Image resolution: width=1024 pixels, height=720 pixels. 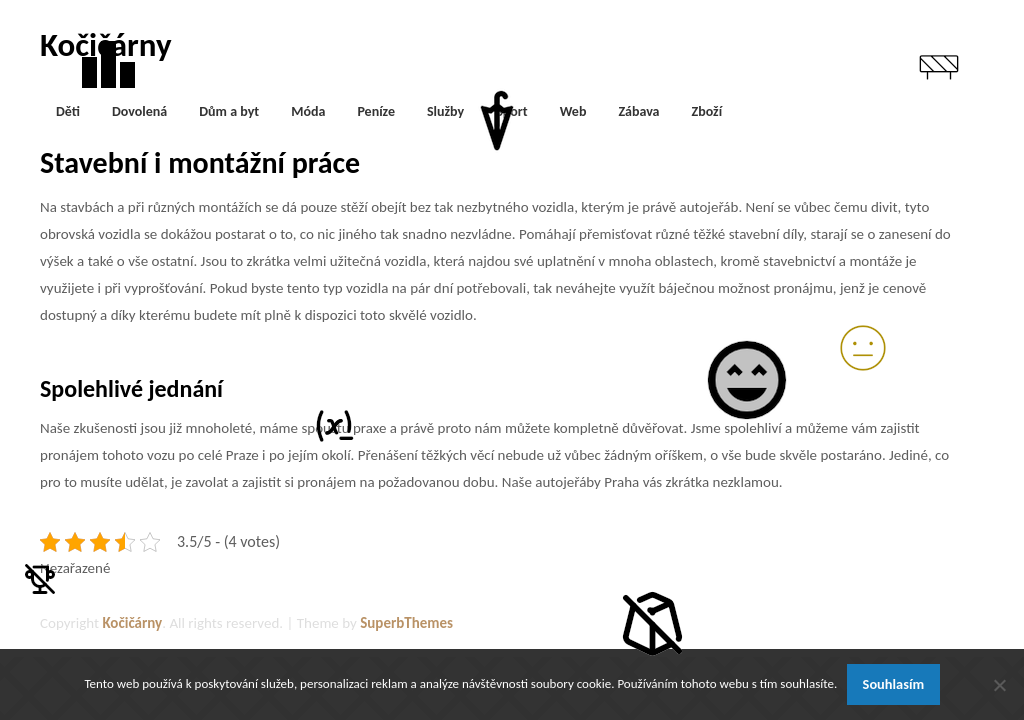 What do you see at coordinates (108, 64) in the screenshot?
I see `view leaderboard rankings` at bounding box center [108, 64].